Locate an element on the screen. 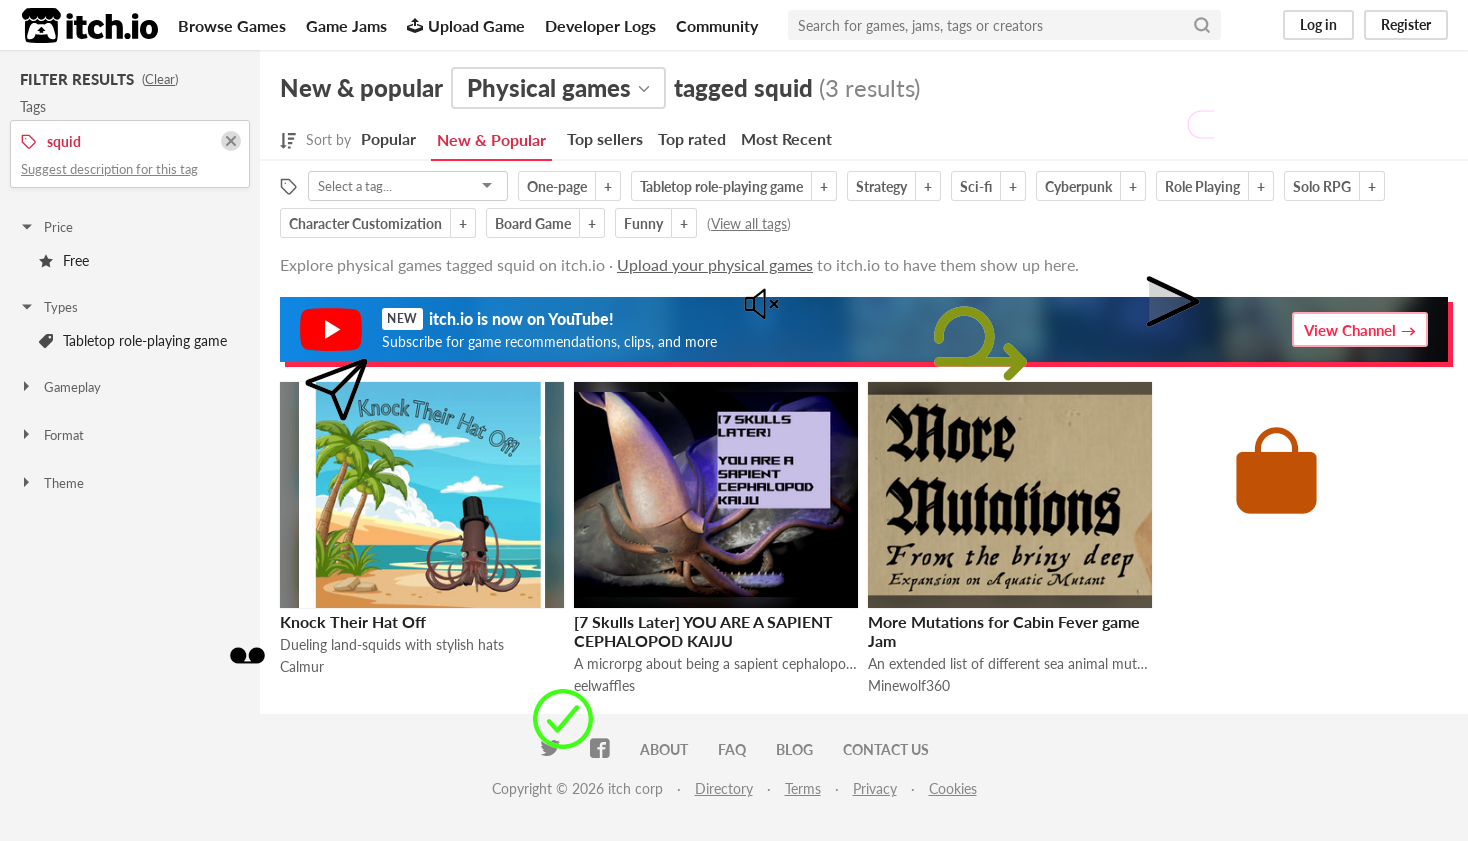 Image resolution: width=1468 pixels, height=841 pixels. indicates a proper subset relationship in mathematical notation is located at coordinates (1201, 124).